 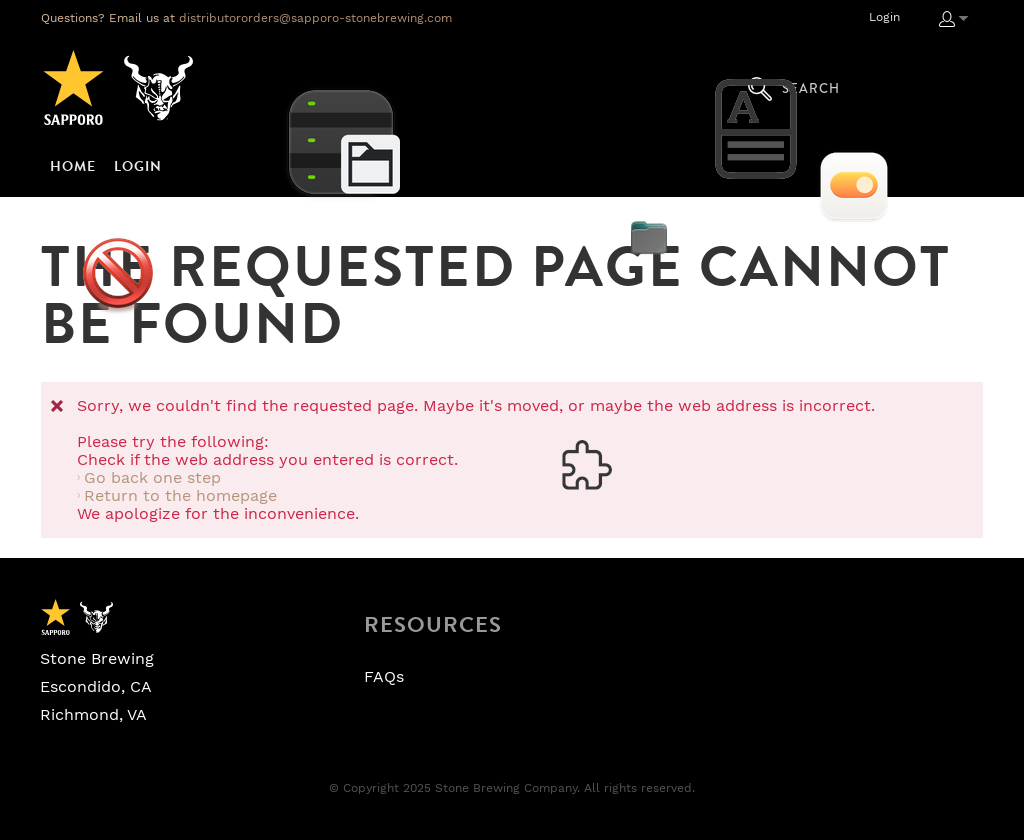 I want to click on scan a document or image, so click(x=759, y=129).